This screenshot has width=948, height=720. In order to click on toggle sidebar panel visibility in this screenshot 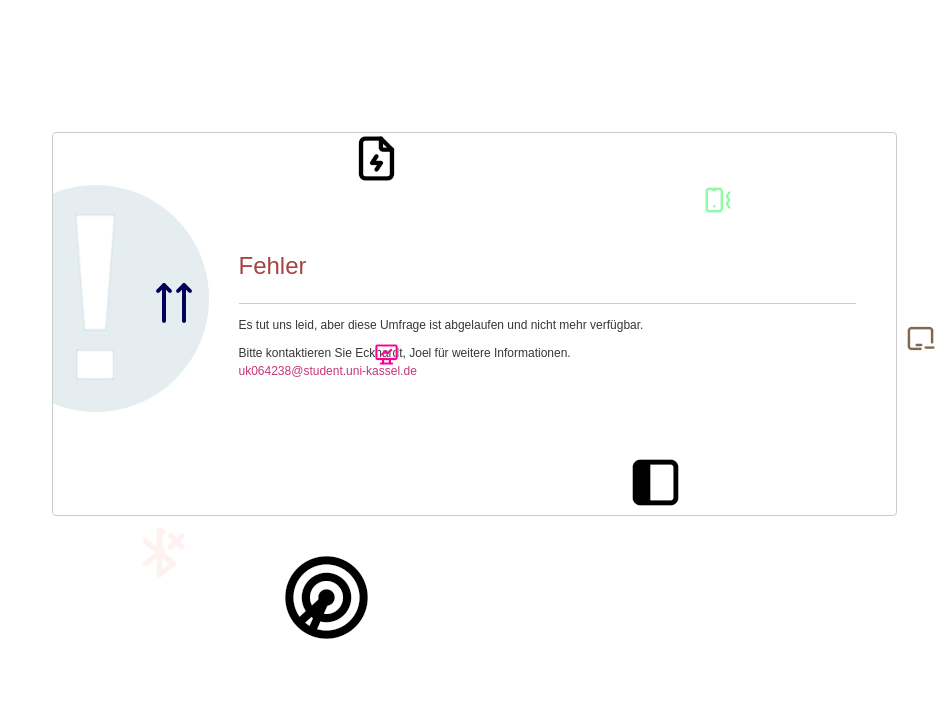, I will do `click(655, 482)`.